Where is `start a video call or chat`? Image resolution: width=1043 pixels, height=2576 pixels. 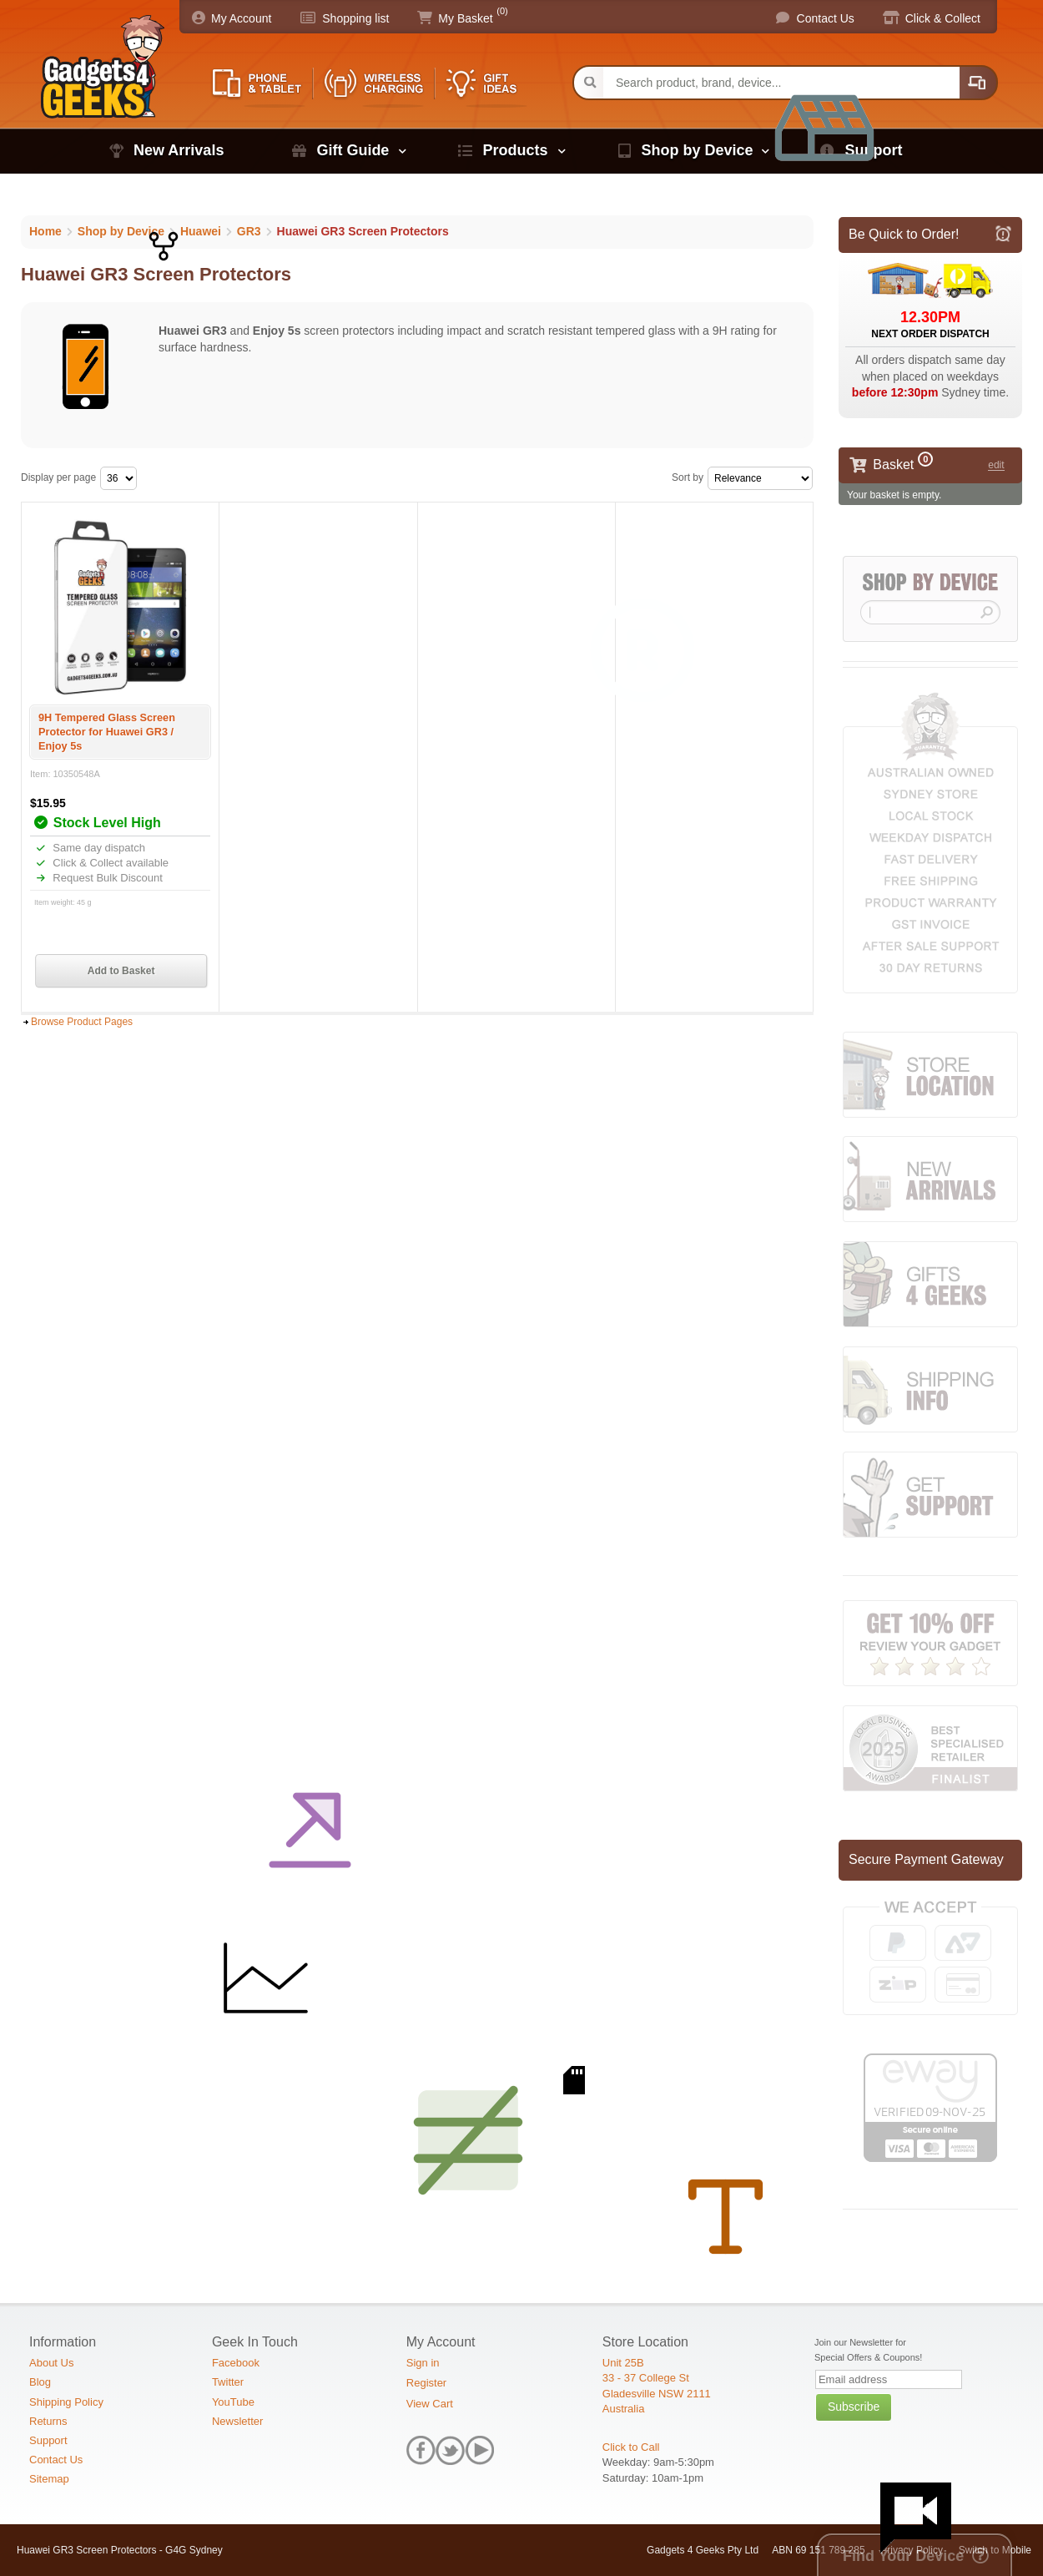
start a video call or chat is located at coordinates (915, 2518).